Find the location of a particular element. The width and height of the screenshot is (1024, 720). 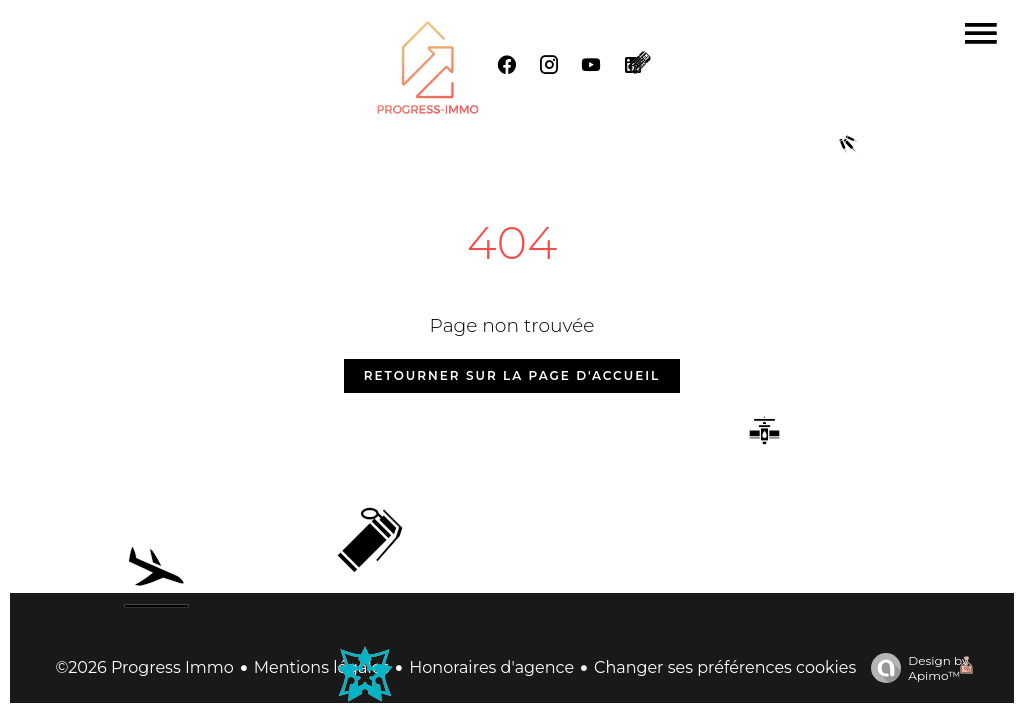

indicates incoming flight arrival is located at coordinates (156, 578).